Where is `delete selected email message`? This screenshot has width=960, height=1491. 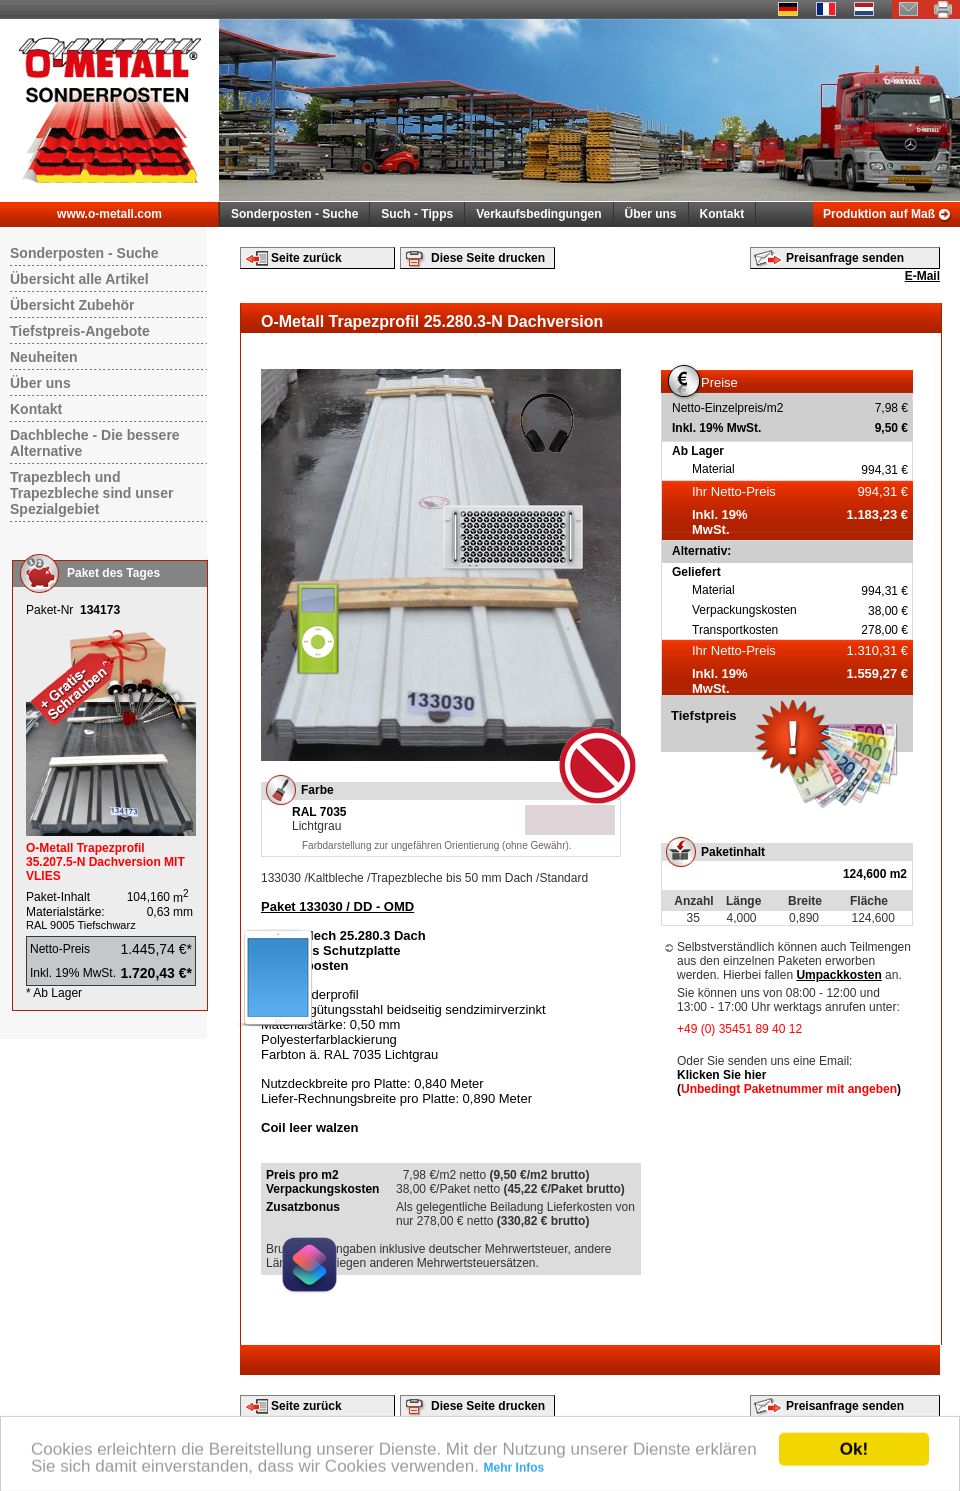
delete selected email message is located at coordinates (597, 765).